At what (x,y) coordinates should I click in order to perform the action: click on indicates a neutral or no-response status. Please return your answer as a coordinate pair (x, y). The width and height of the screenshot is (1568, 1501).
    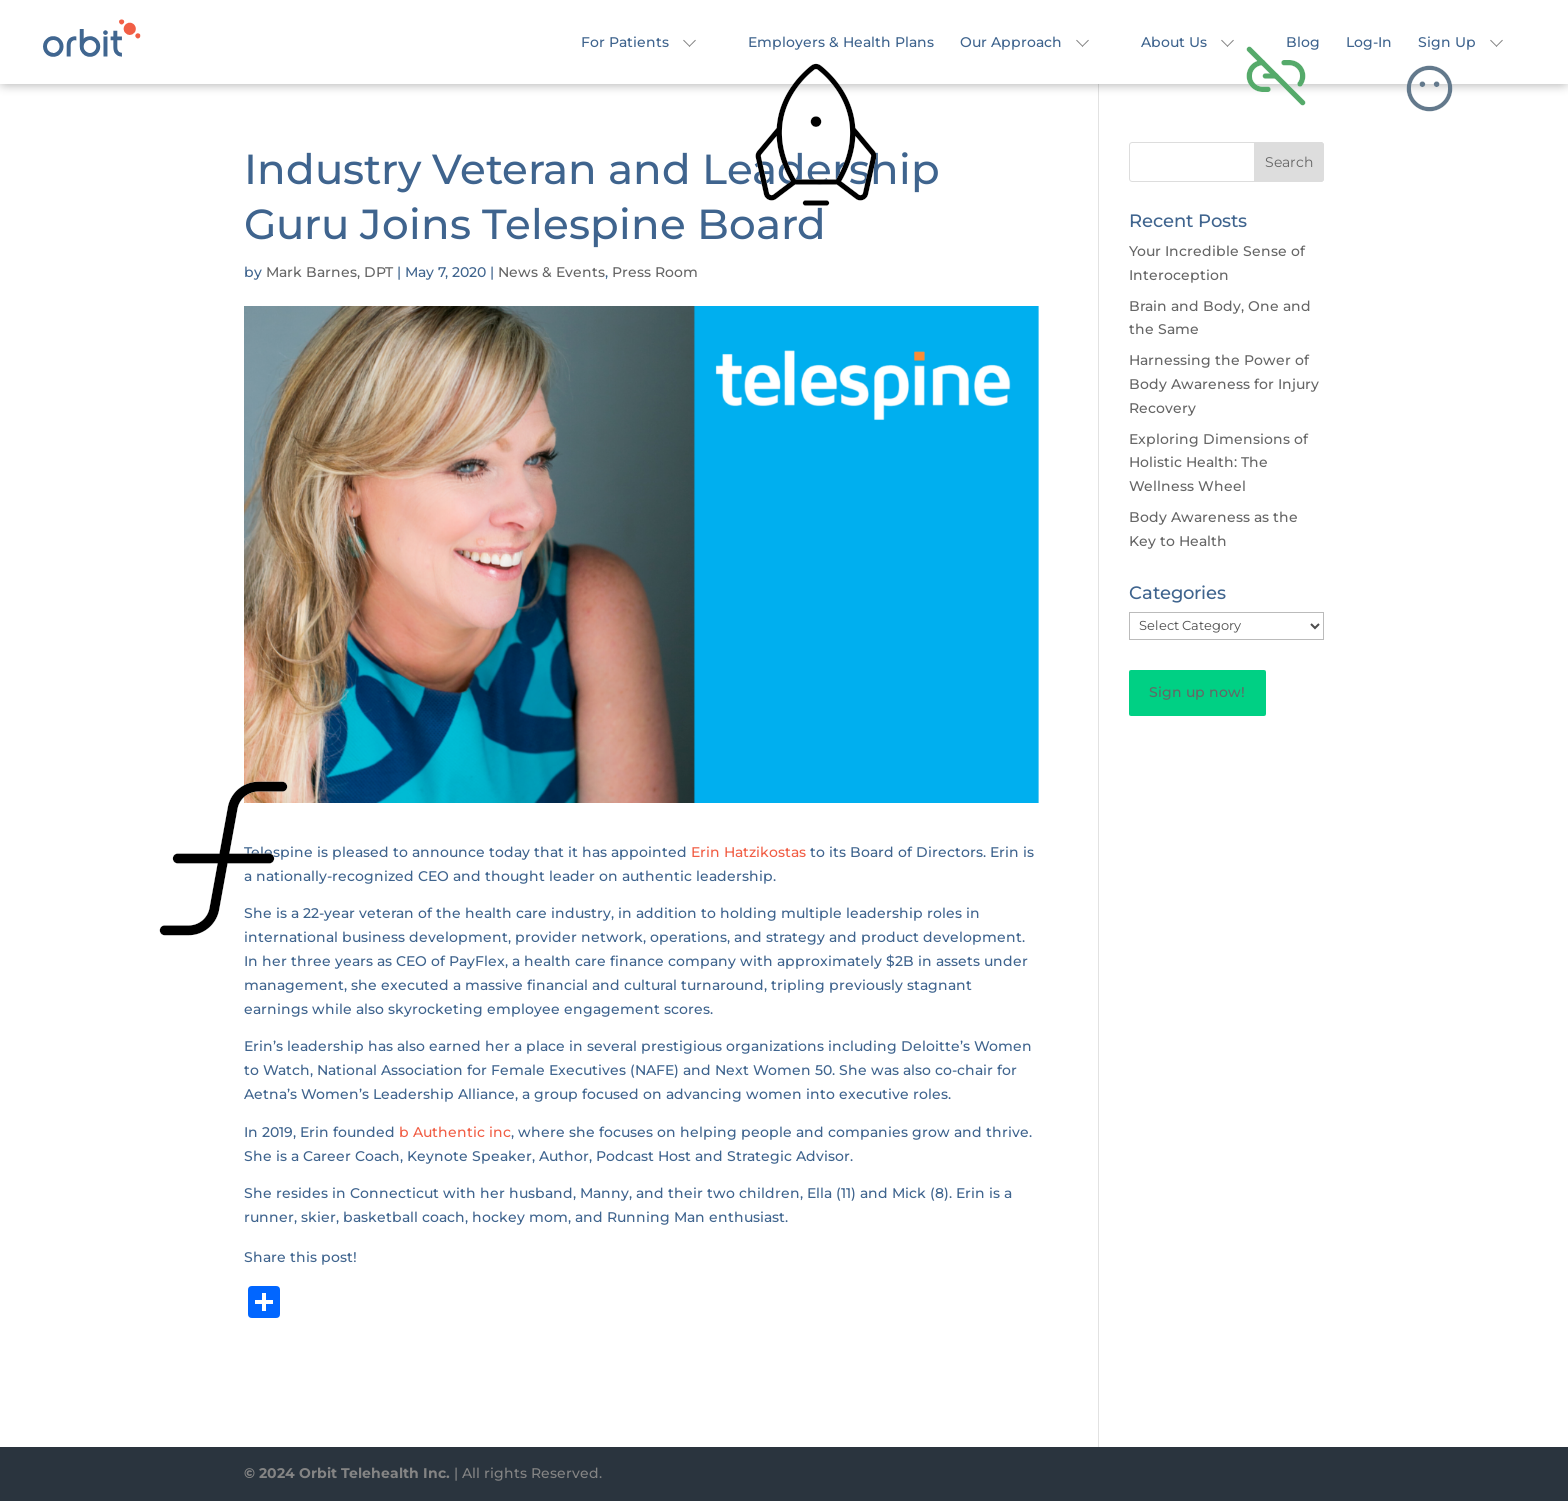
    Looking at the image, I should click on (1429, 88).